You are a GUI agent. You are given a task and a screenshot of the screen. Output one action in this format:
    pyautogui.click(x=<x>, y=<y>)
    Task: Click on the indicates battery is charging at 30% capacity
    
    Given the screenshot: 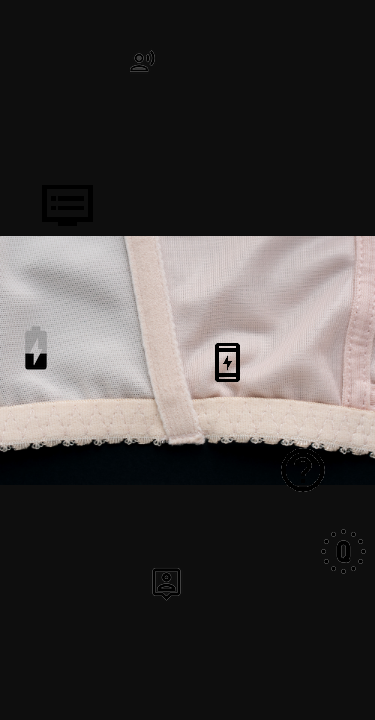 What is the action you would take?
    pyautogui.click(x=36, y=348)
    